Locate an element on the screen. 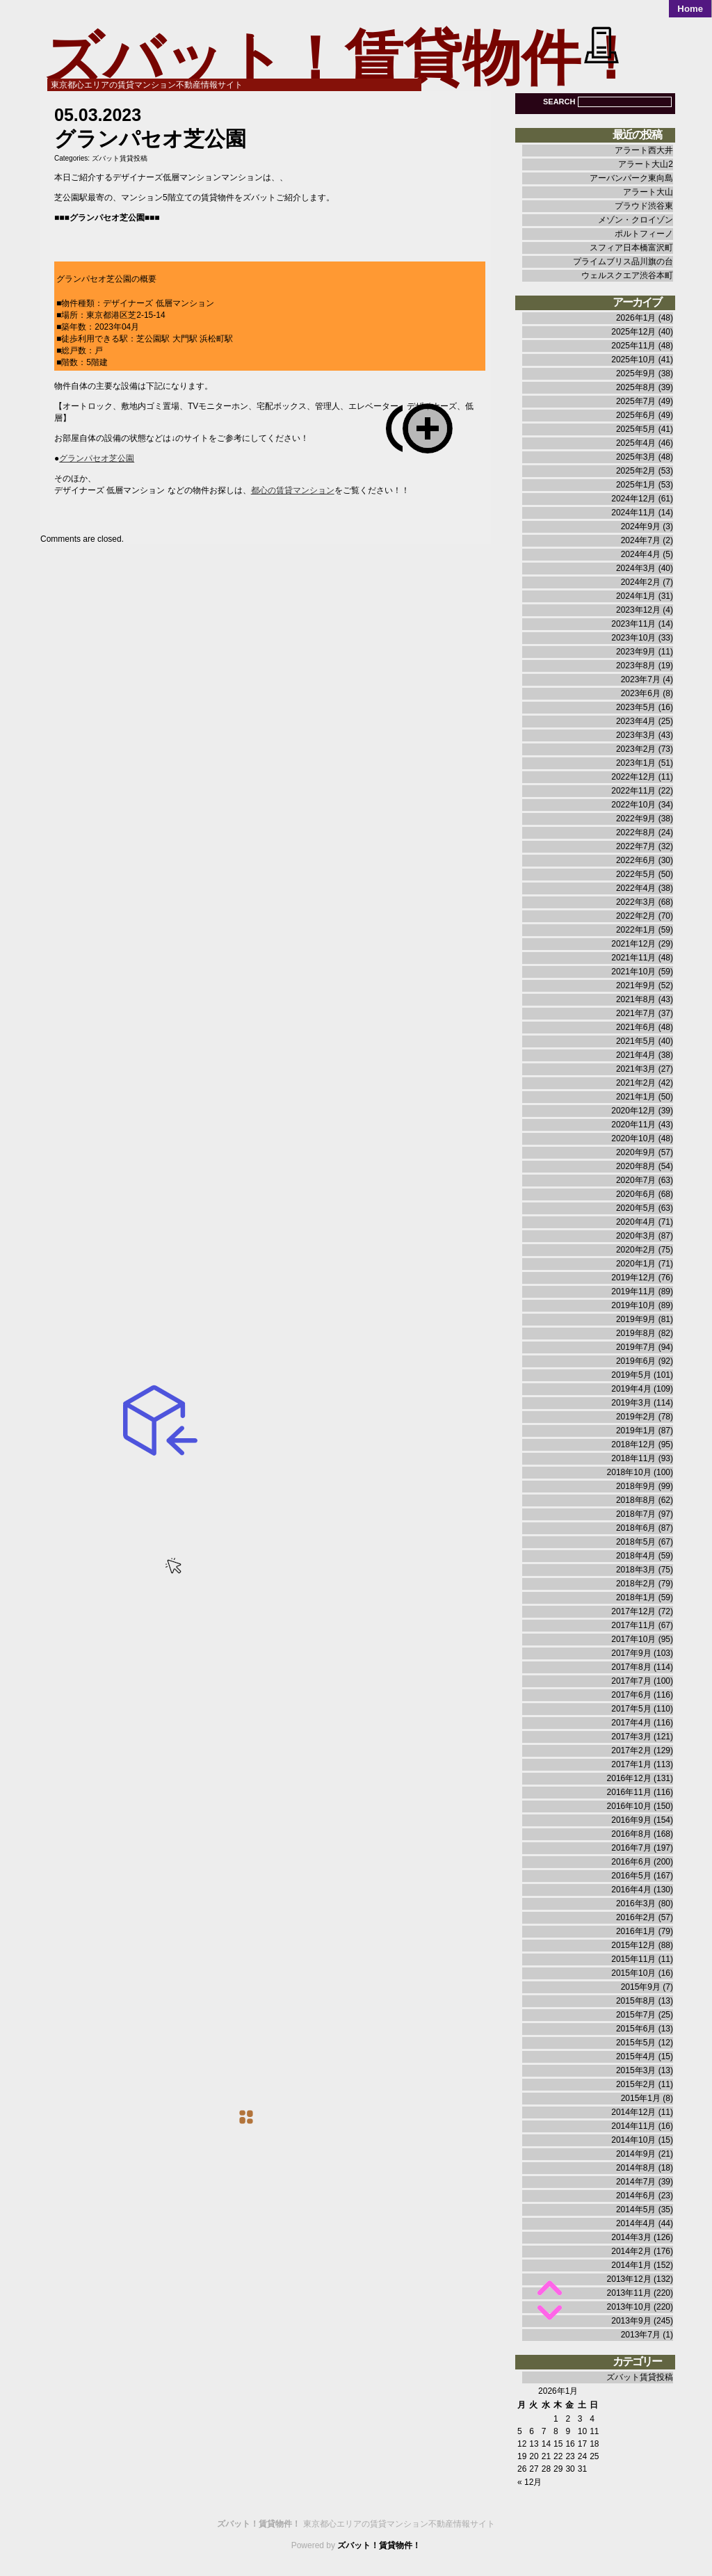 This screenshot has width=712, height=2576. click or tap to interact is located at coordinates (174, 1566).